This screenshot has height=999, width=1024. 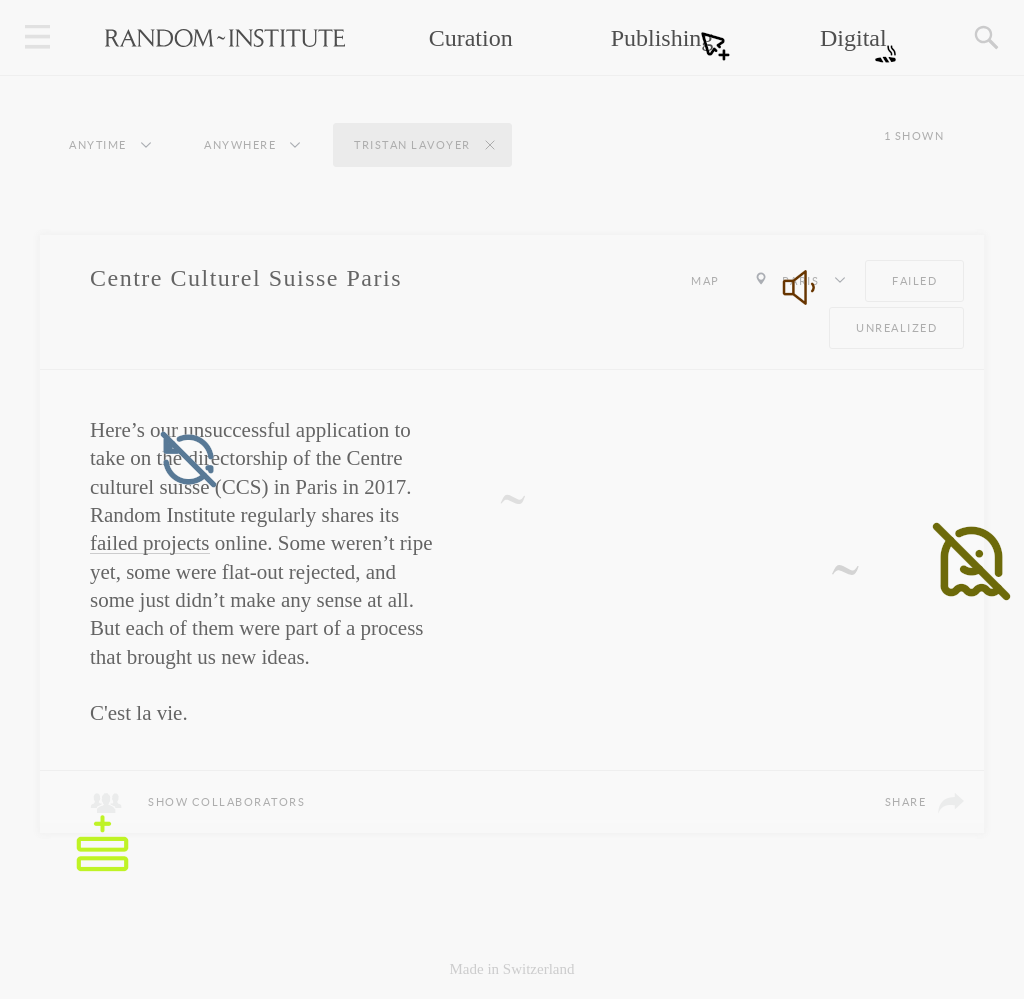 What do you see at coordinates (971, 561) in the screenshot?
I see `disable ghost mode or incognito browsing` at bounding box center [971, 561].